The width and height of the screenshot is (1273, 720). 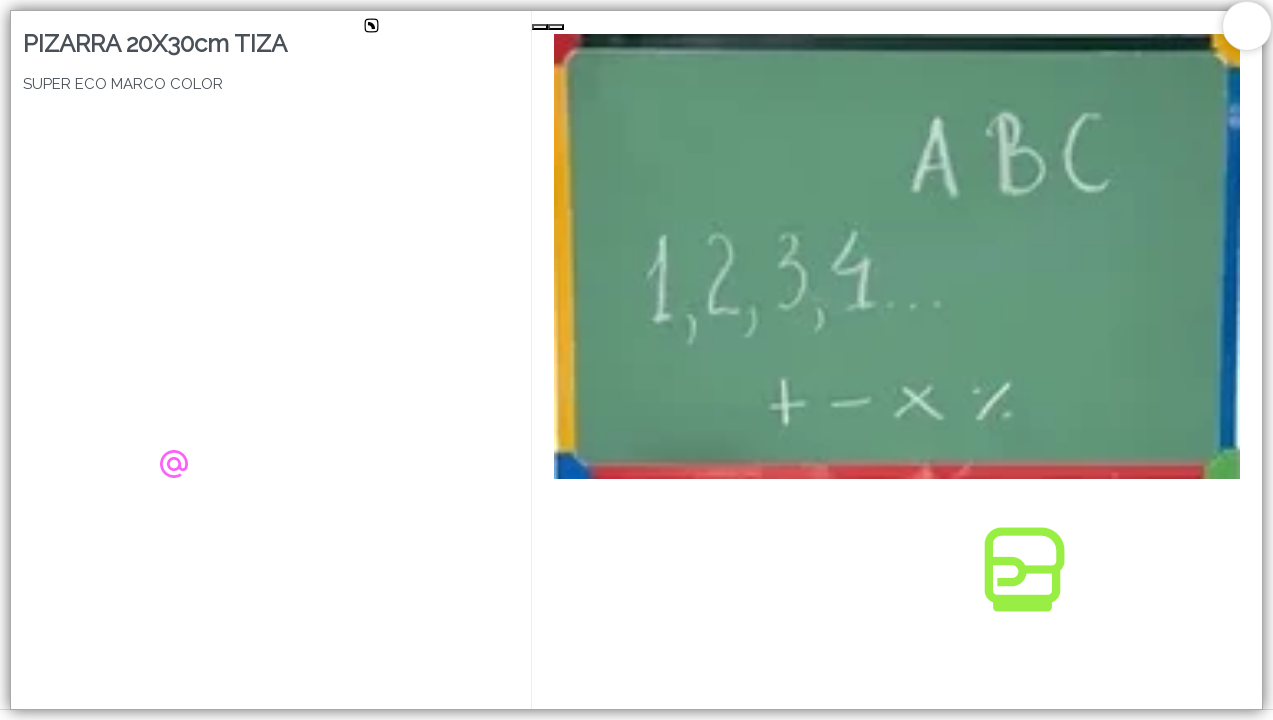 What do you see at coordinates (174, 464) in the screenshot?
I see `open mail.ru email service` at bounding box center [174, 464].